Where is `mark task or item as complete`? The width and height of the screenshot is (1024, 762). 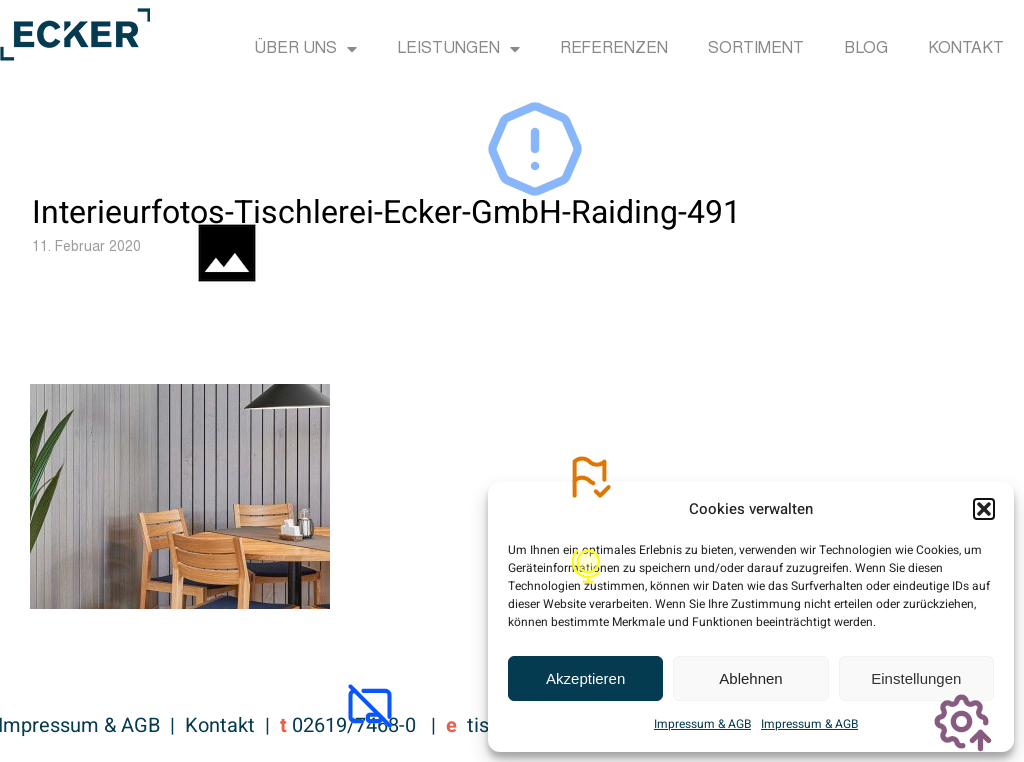
mark task or item as complete is located at coordinates (589, 476).